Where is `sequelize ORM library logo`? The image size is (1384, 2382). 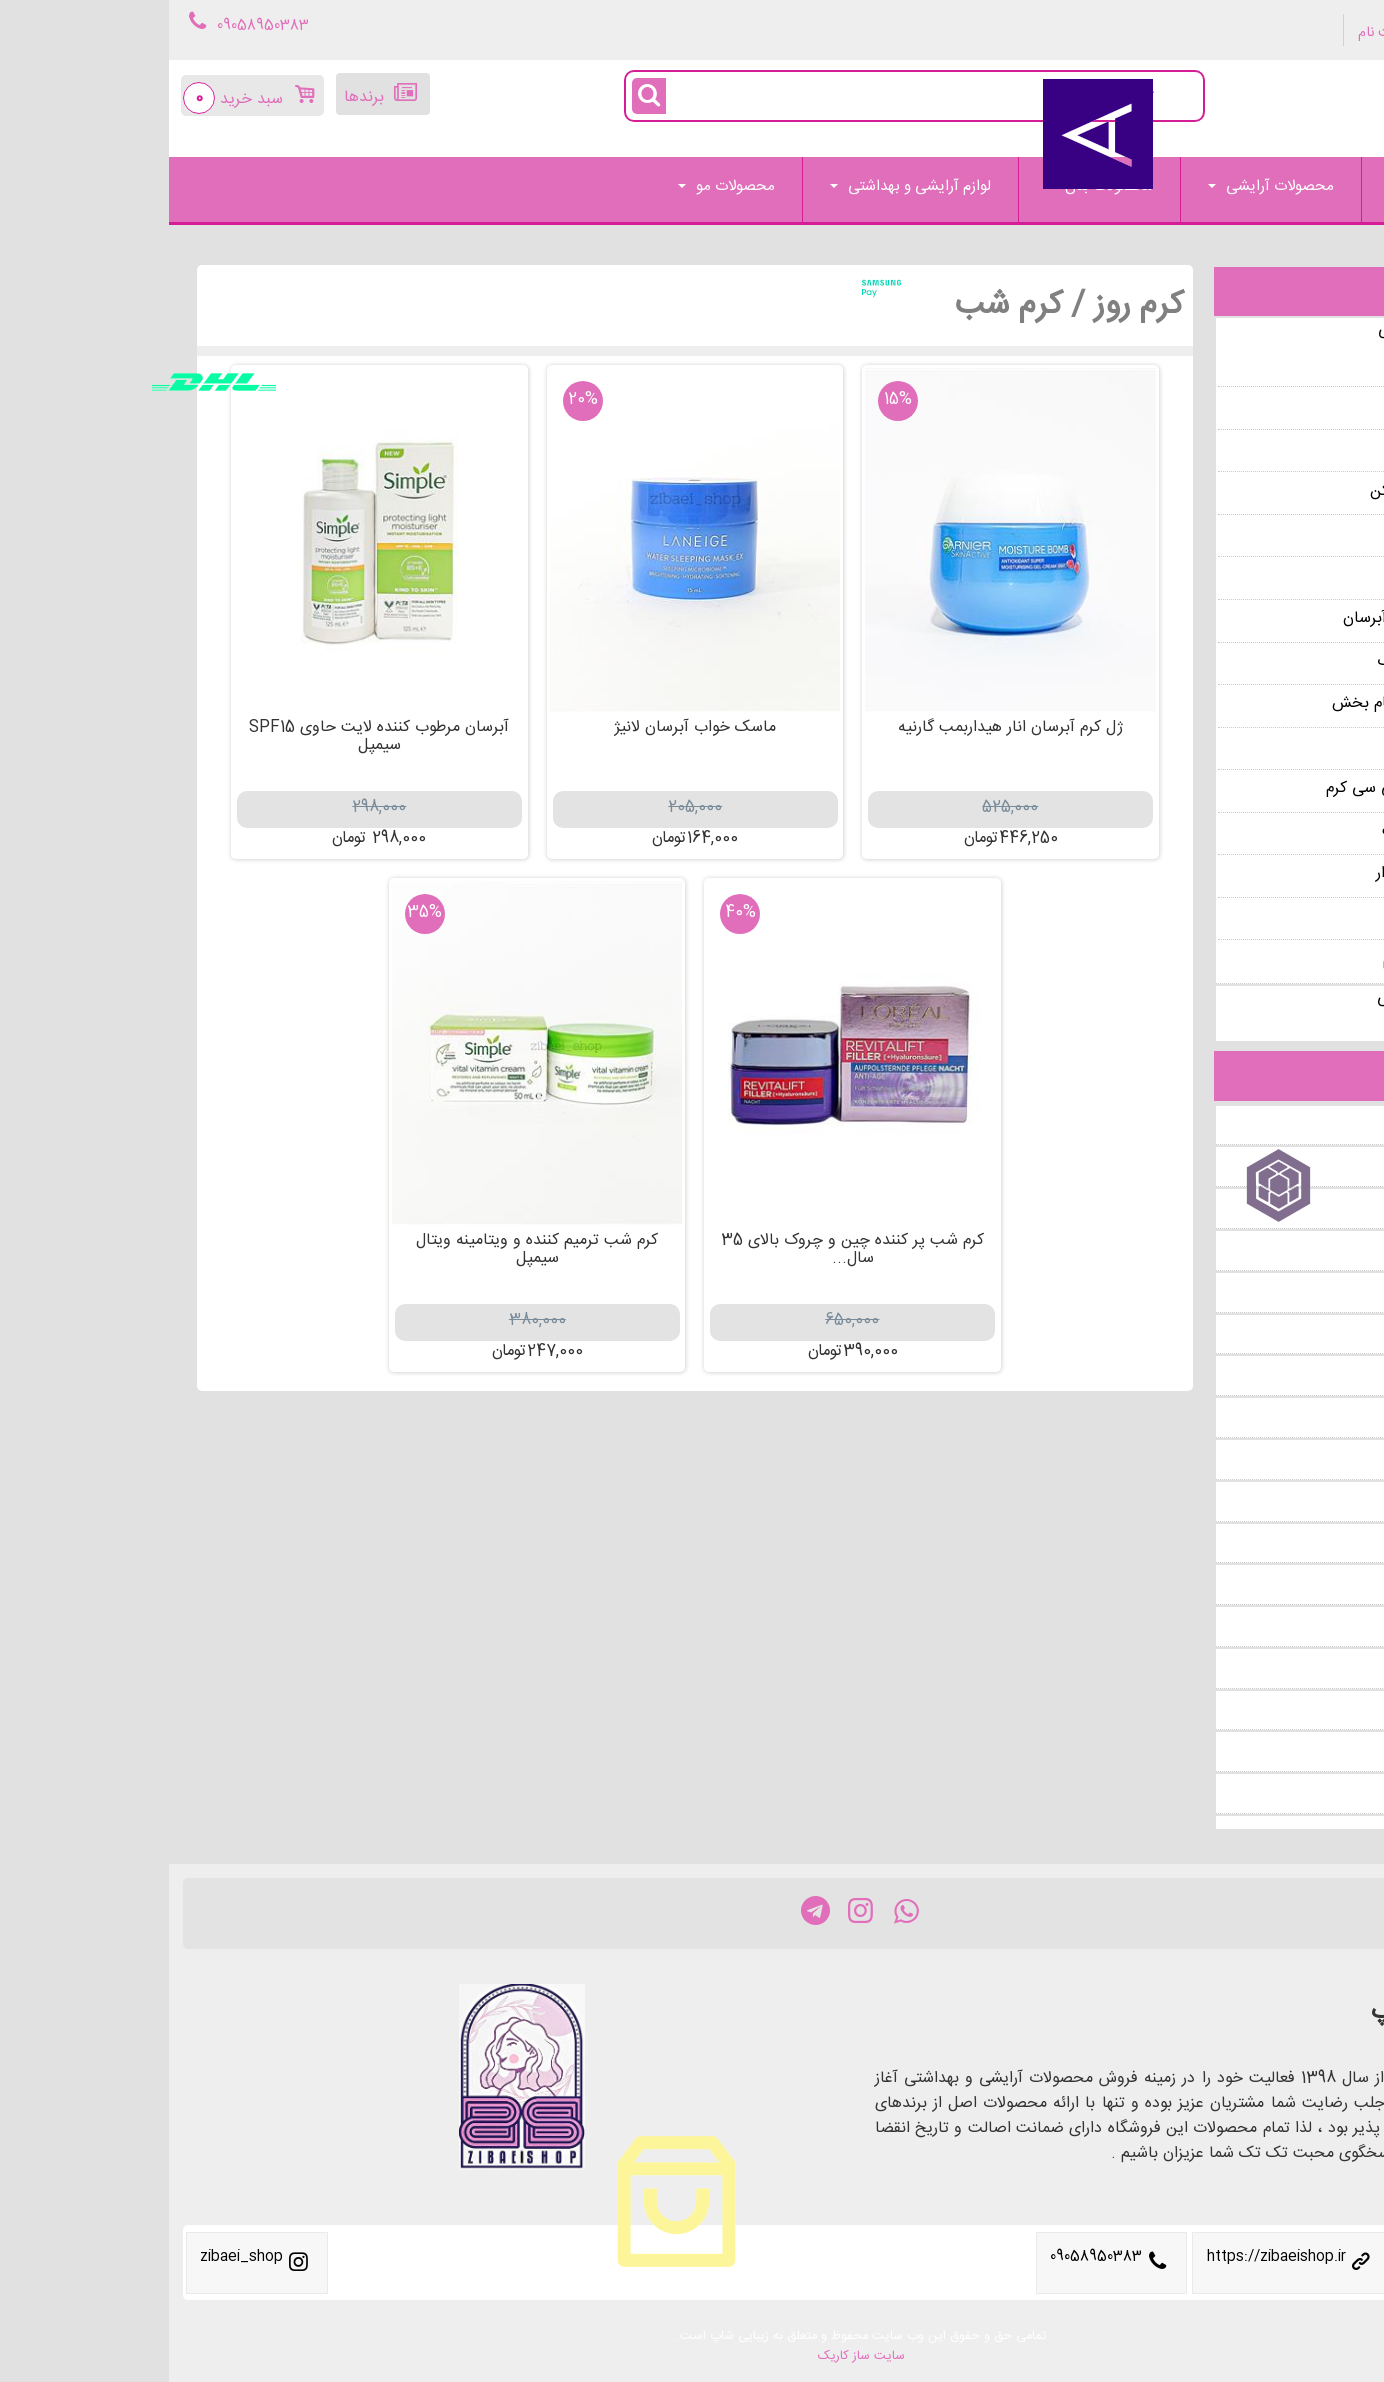 sequelize ORM library logo is located at coordinates (1278, 1185).